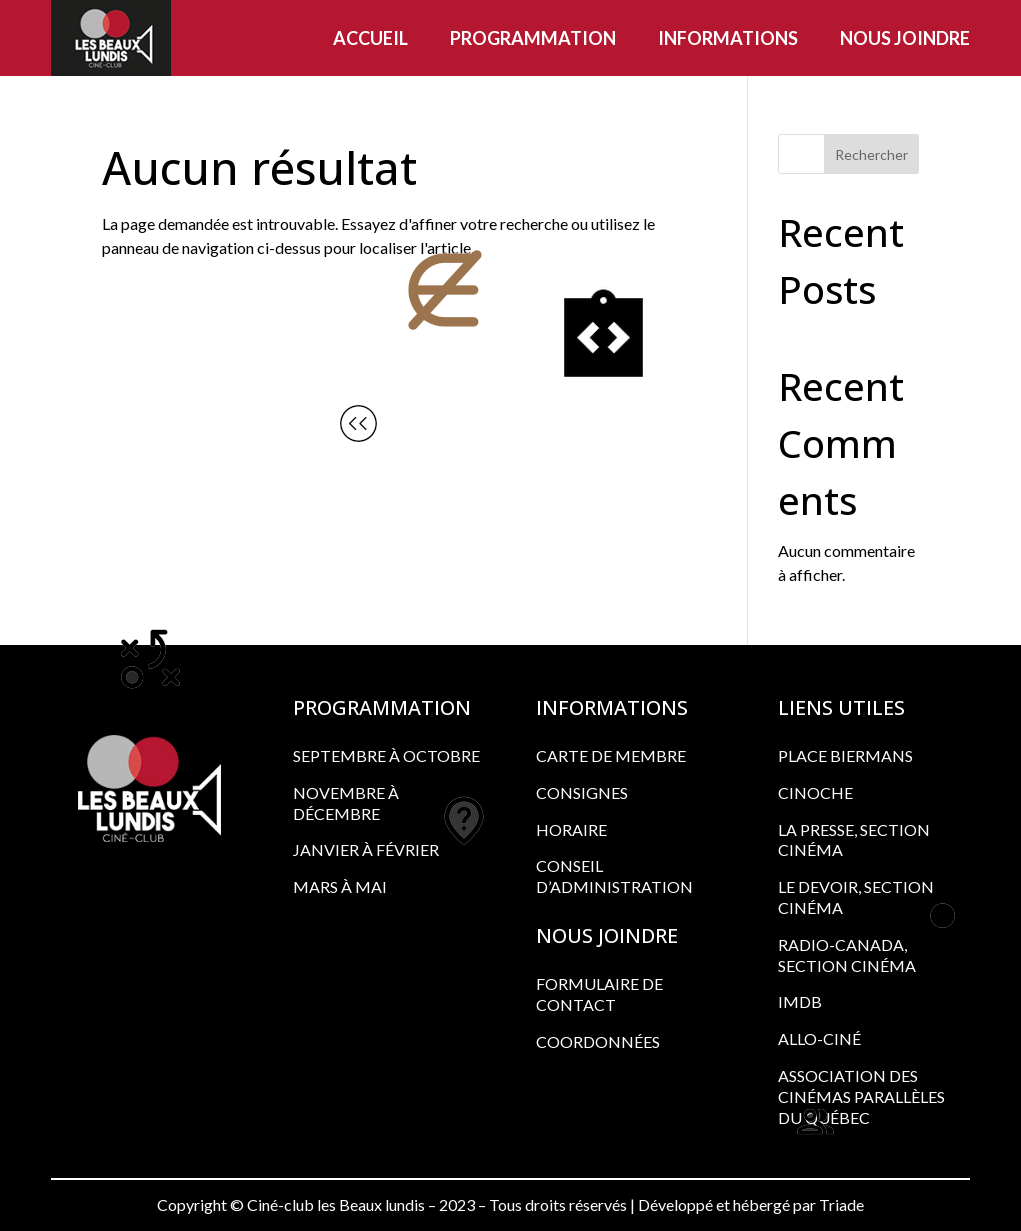  Describe the element at coordinates (815, 1121) in the screenshot. I see `view contacts or people list` at that location.